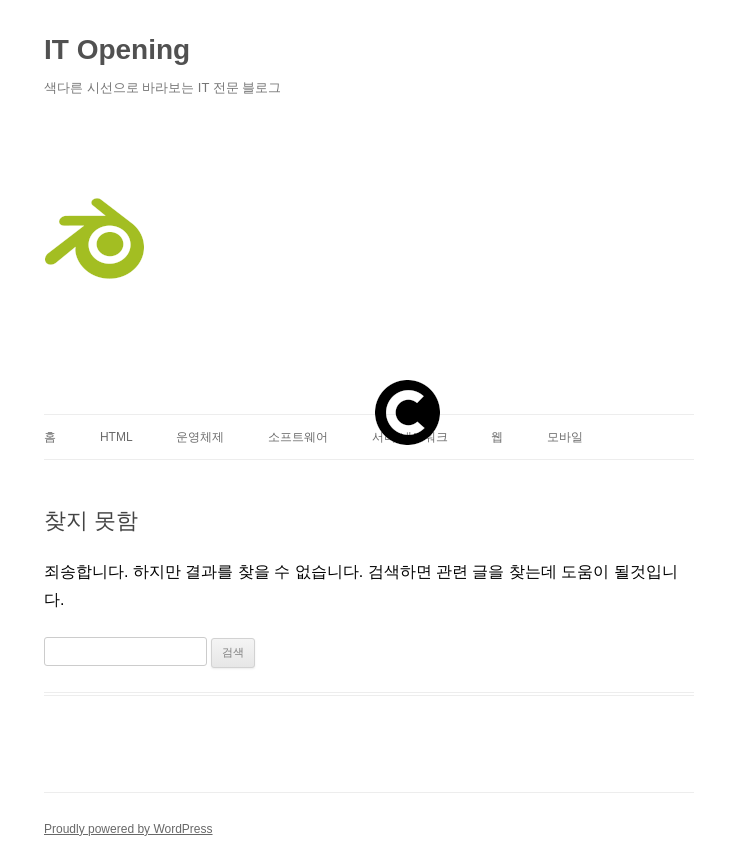 Image resolution: width=738 pixels, height=865 pixels. Describe the element at coordinates (94, 238) in the screenshot. I see `open blender 3d modeling software` at that location.